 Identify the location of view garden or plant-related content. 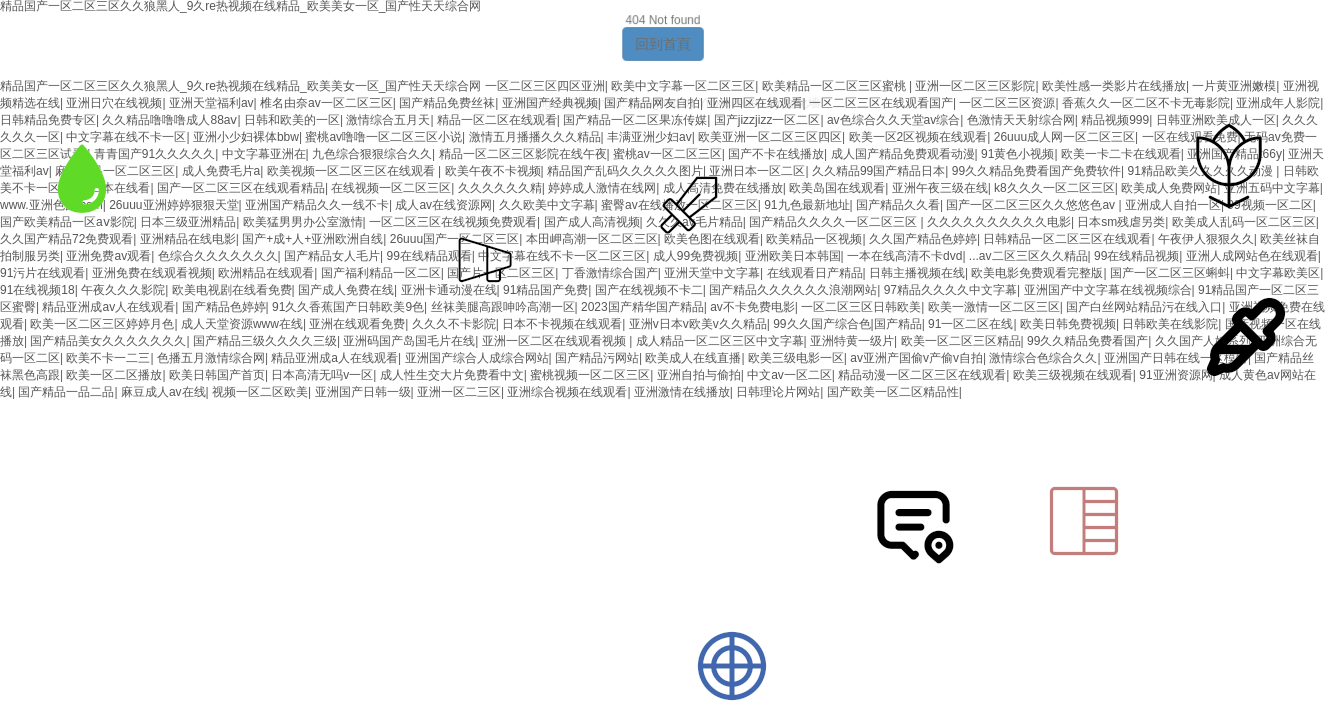
(1229, 166).